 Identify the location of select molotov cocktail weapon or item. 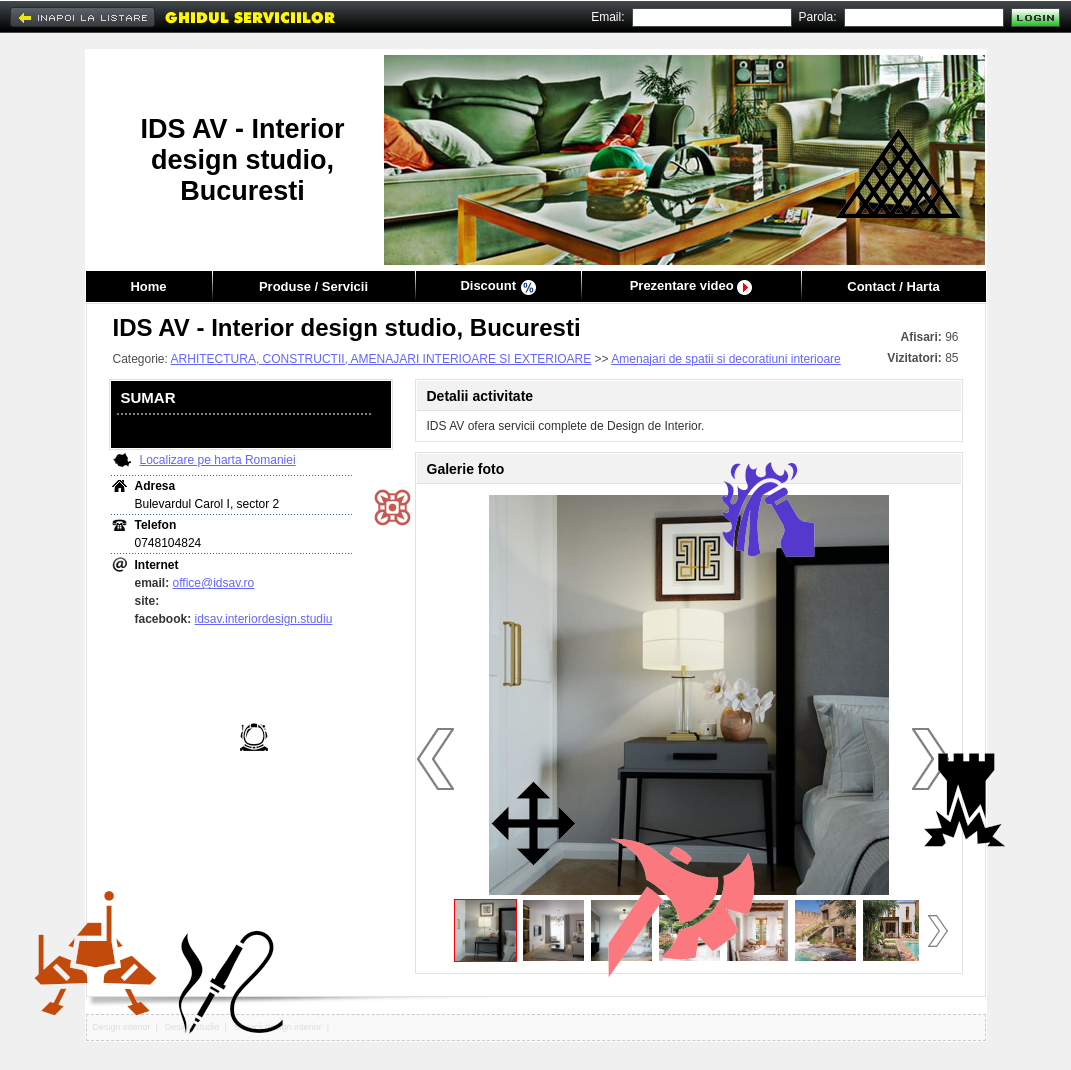
(767, 509).